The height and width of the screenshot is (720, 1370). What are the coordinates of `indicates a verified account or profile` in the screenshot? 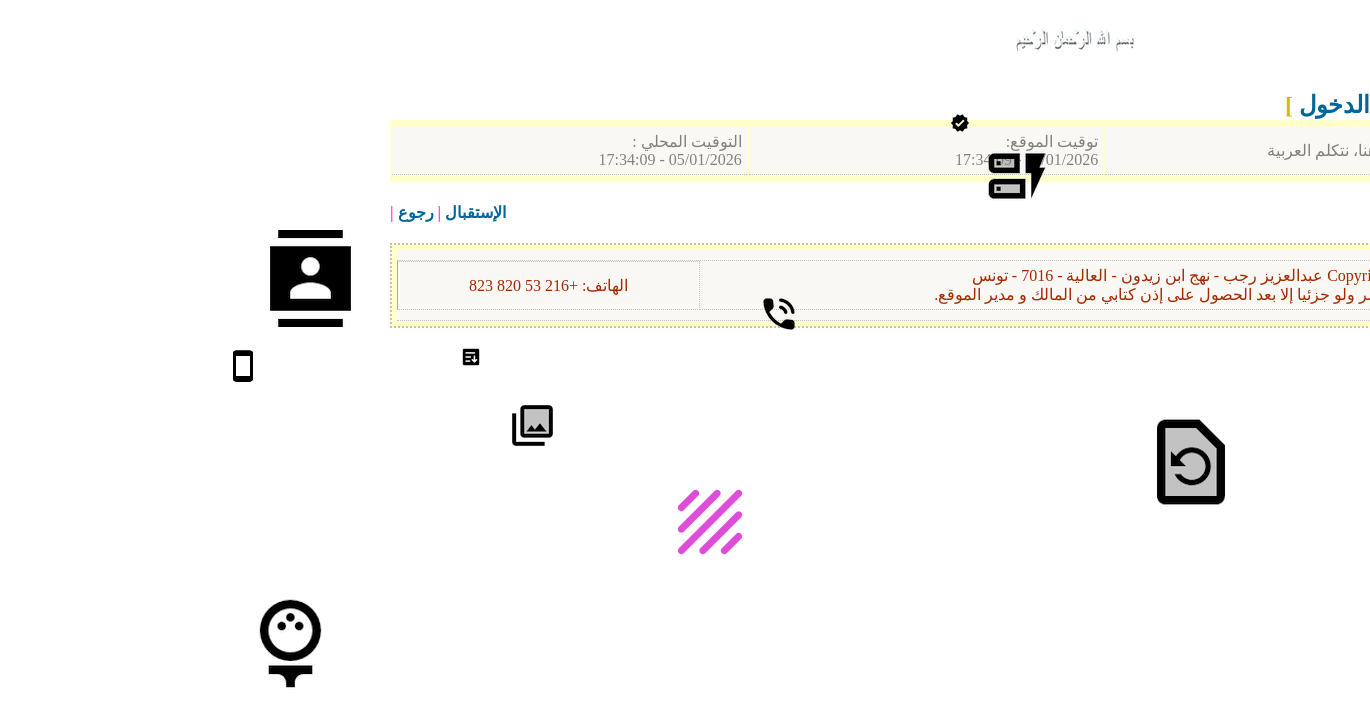 It's located at (960, 123).